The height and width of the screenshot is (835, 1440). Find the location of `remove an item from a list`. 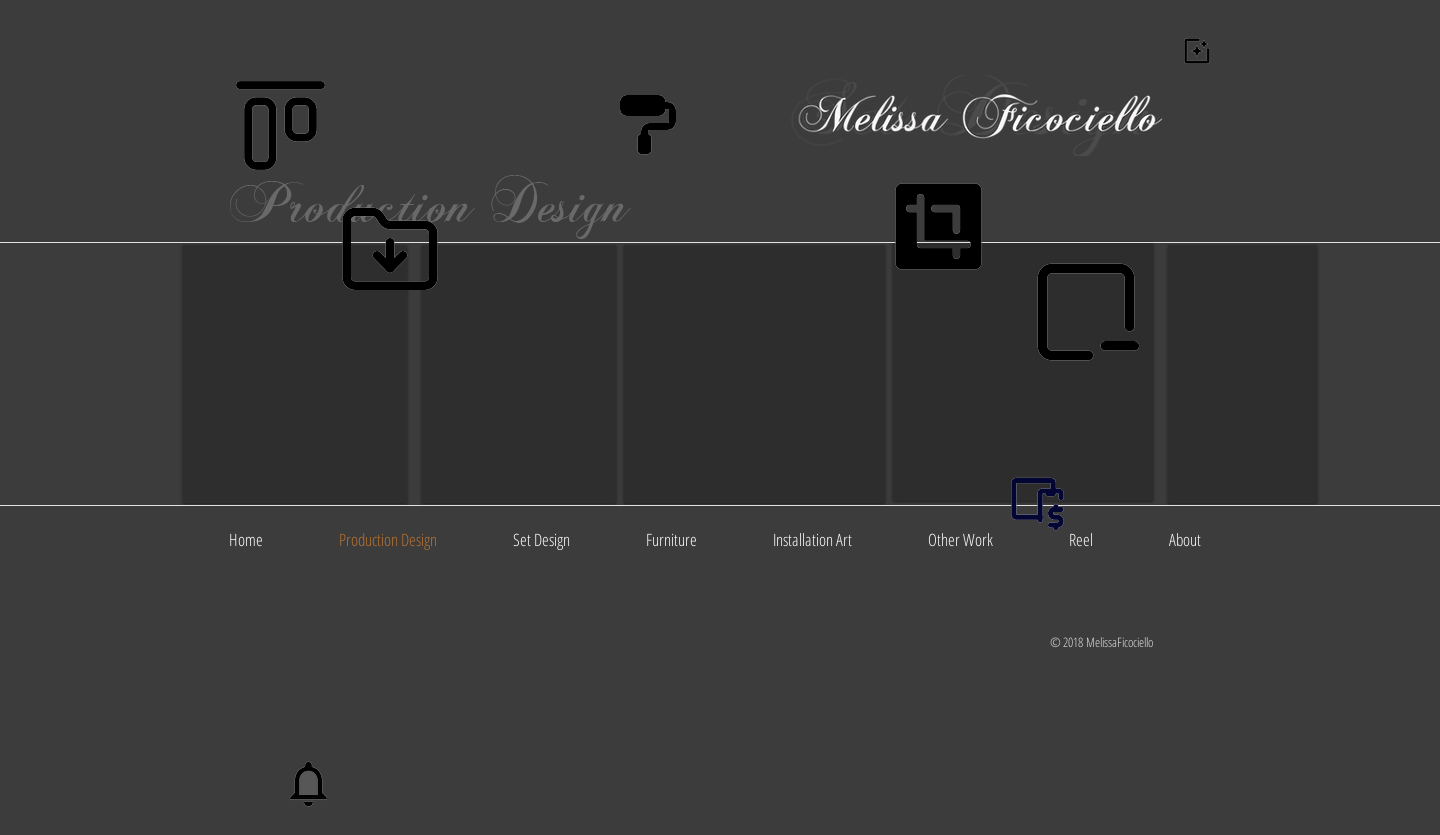

remove an item from a list is located at coordinates (1086, 312).